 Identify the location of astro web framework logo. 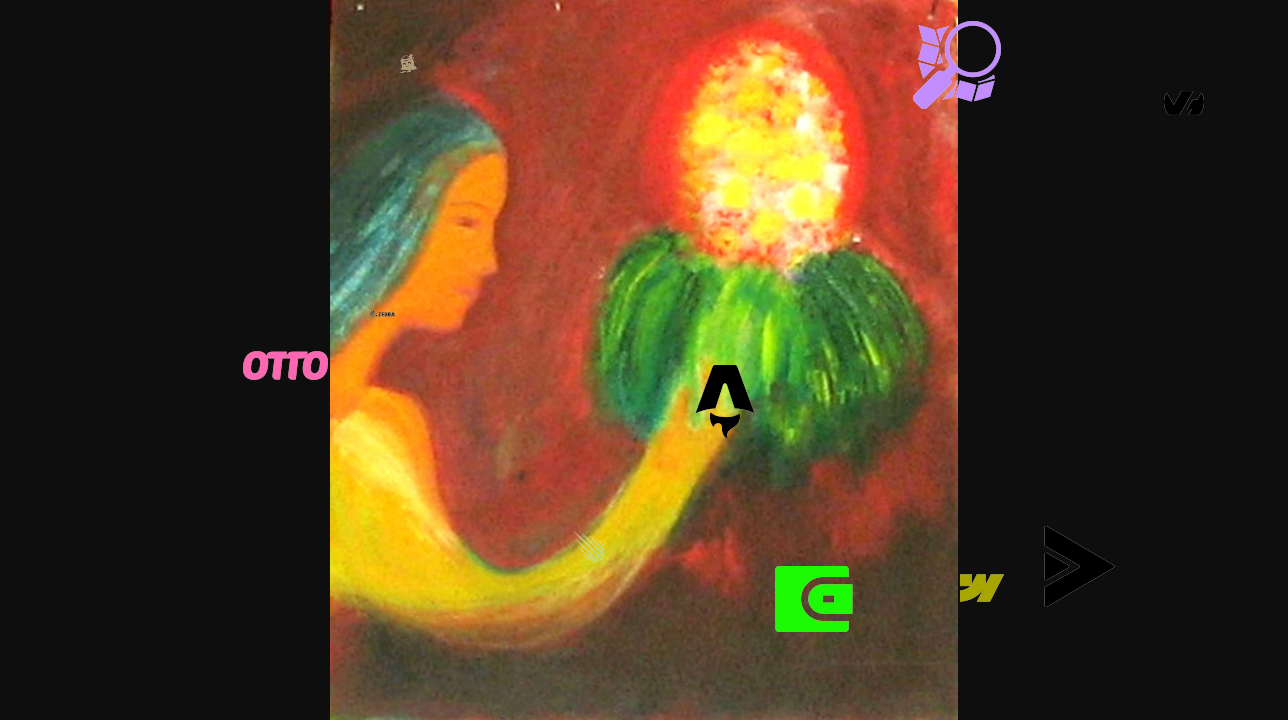
(725, 402).